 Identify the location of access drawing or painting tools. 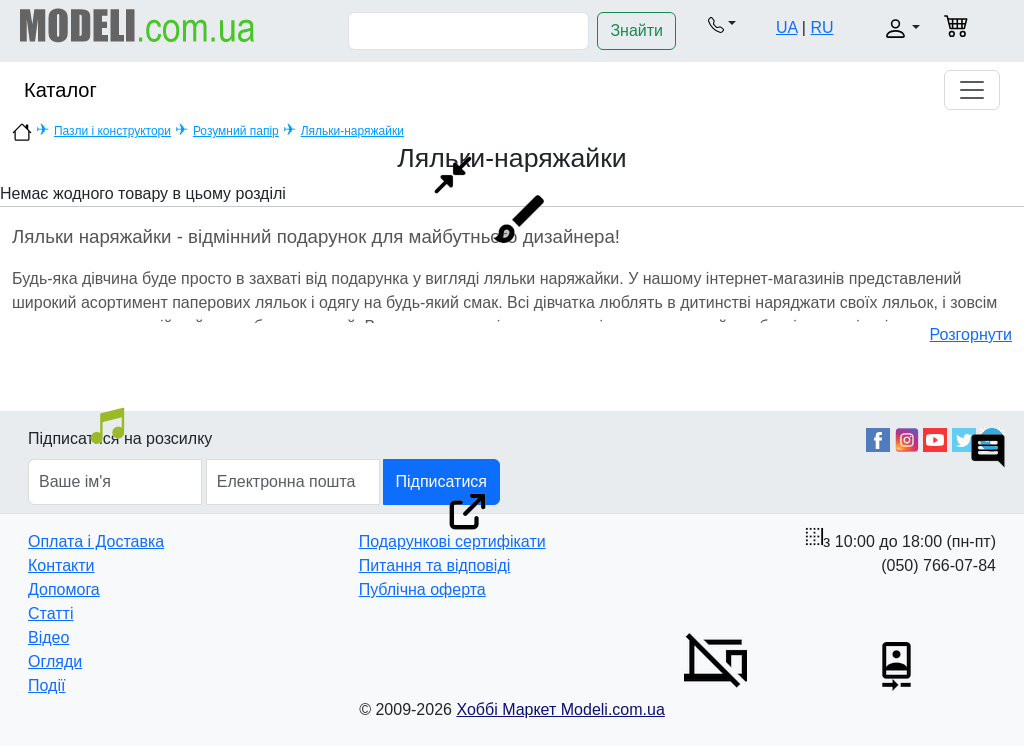
(520, 219).